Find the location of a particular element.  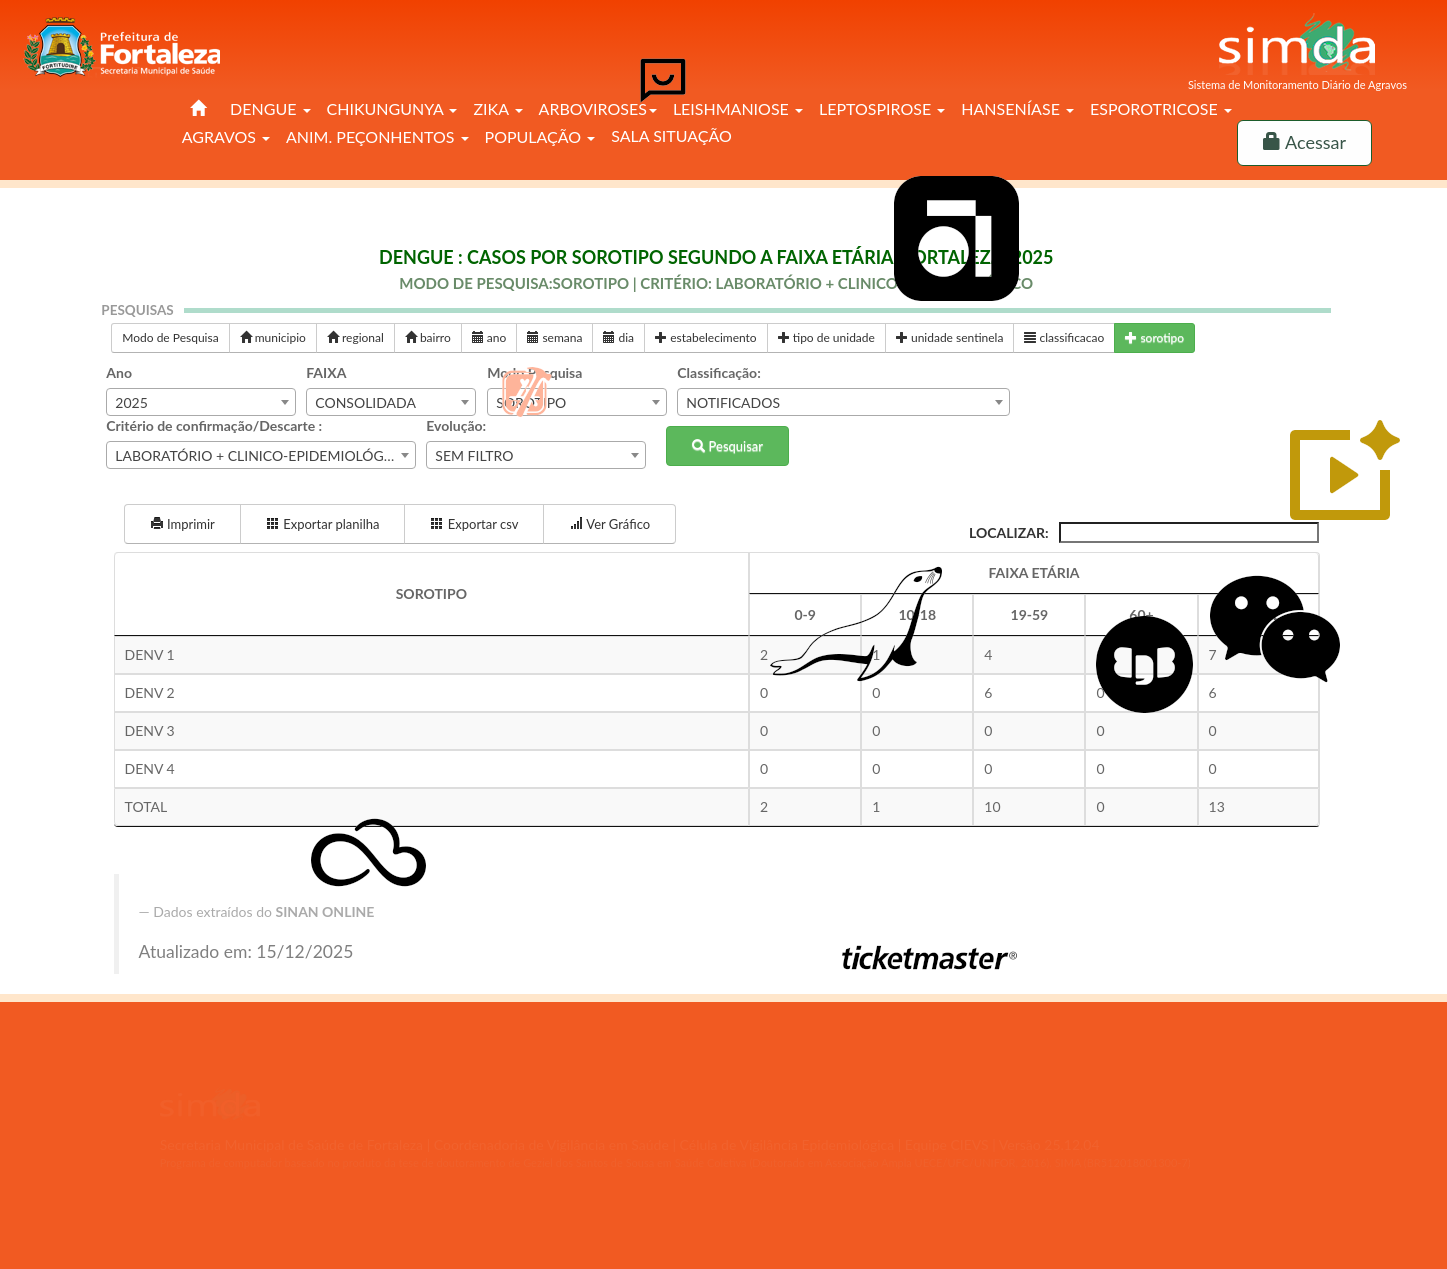

start a friendly chat or conversation is located at coordinates (663, 79).